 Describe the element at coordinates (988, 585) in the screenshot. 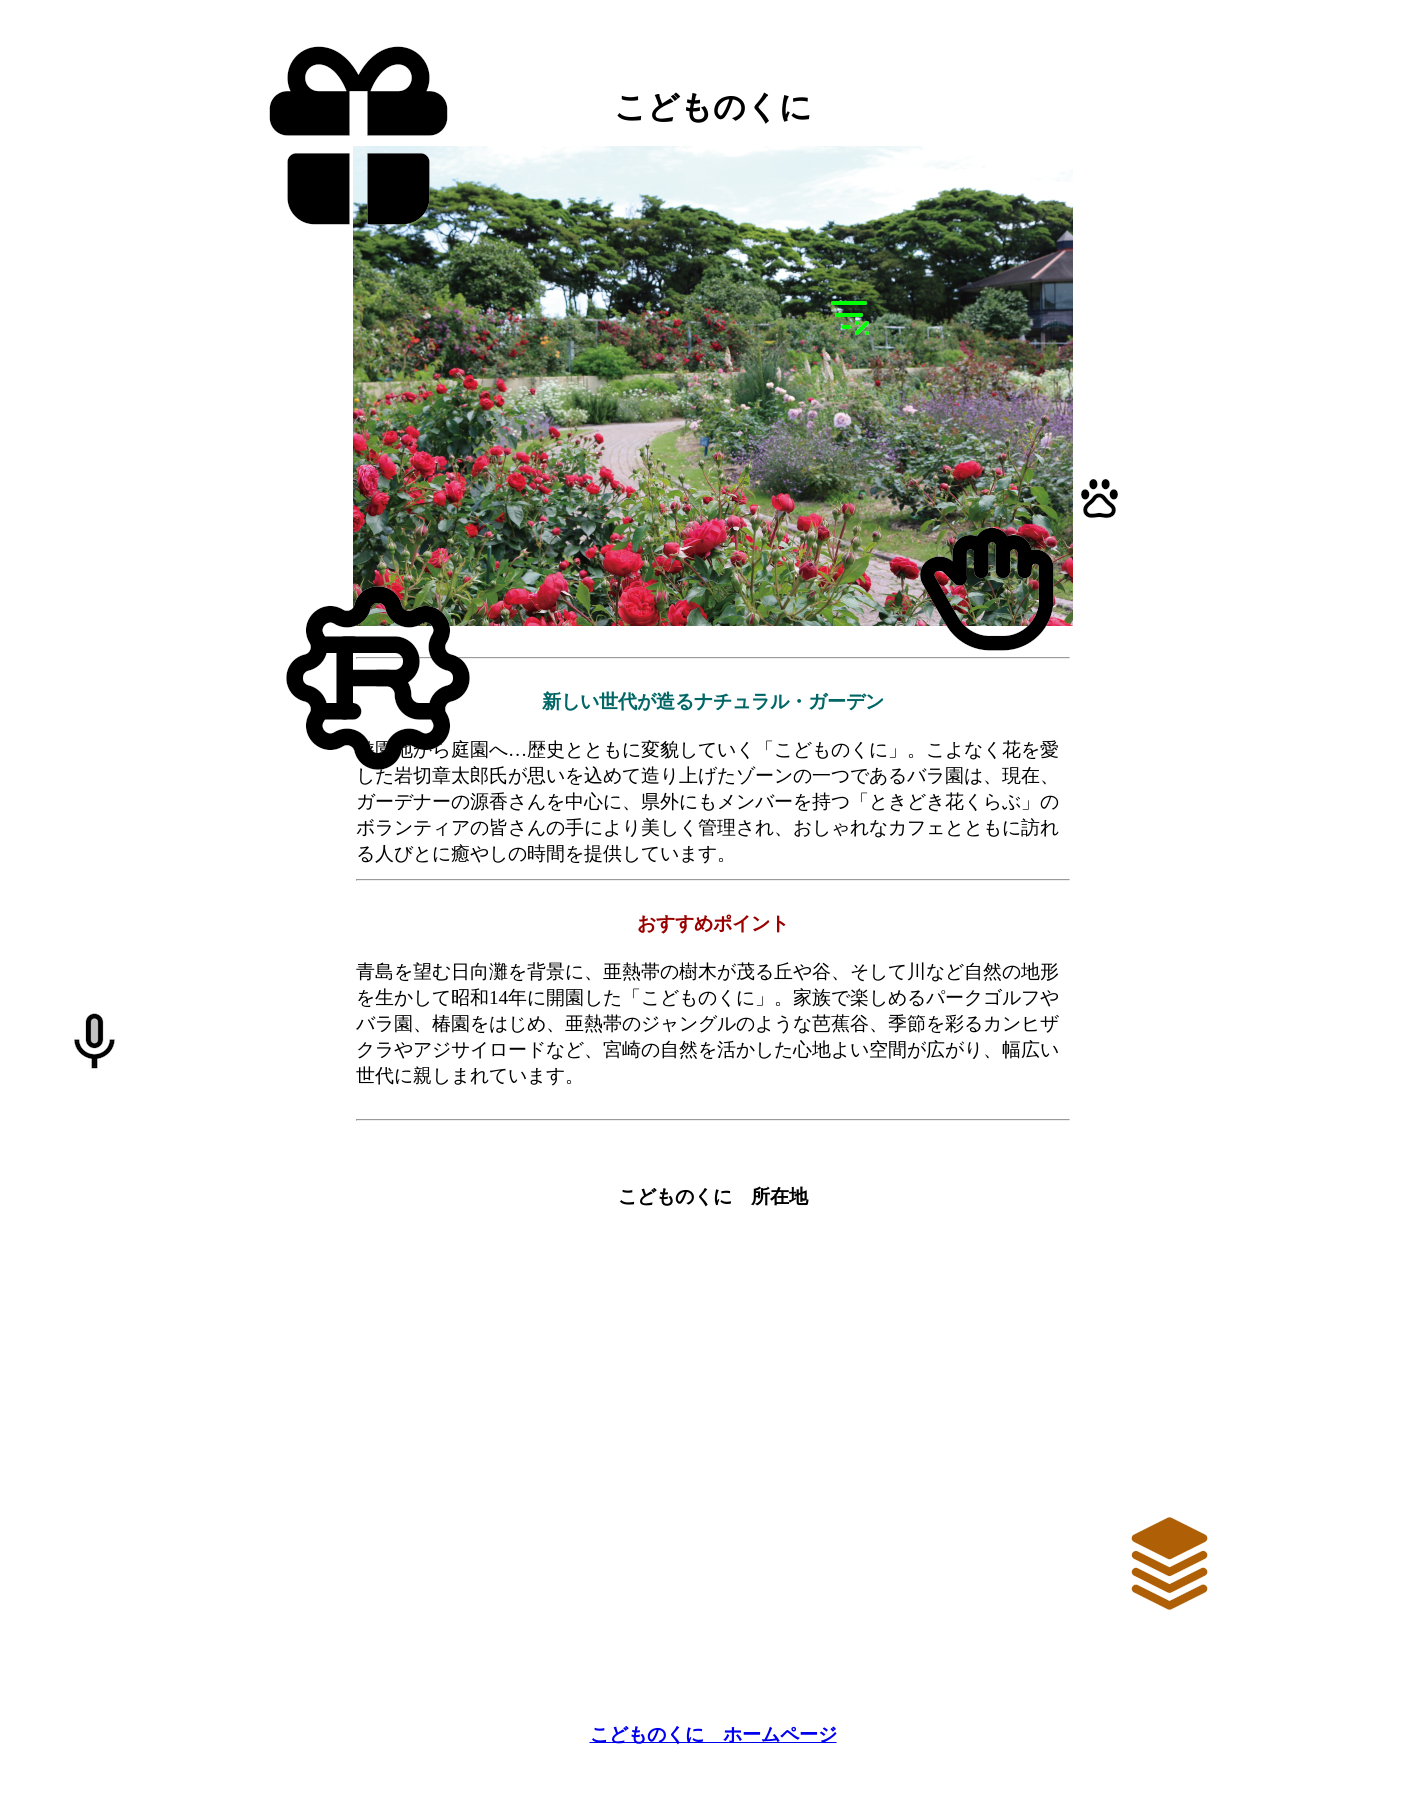

I see `drag to reorder or move an item` at that location.